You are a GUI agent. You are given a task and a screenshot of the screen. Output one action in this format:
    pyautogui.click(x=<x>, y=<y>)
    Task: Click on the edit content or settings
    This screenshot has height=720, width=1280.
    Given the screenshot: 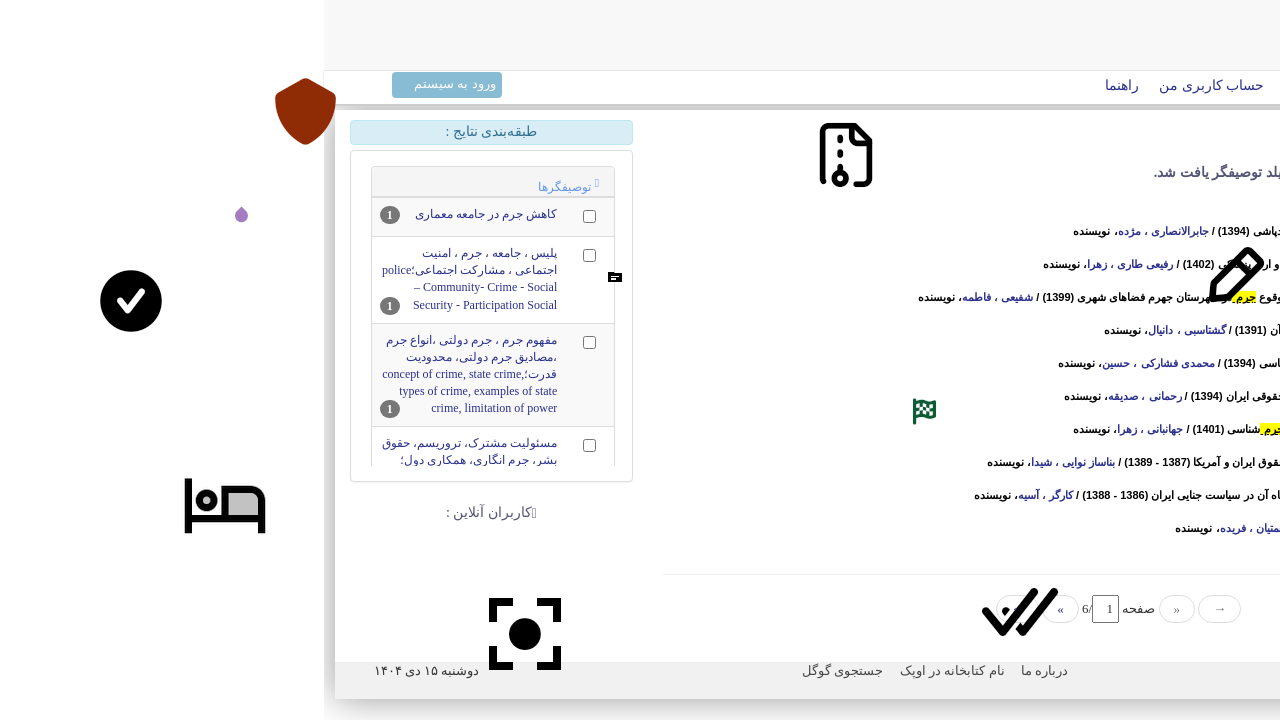 What is the action you would take?
    pyautogui.click(x=1236, y=274)
    